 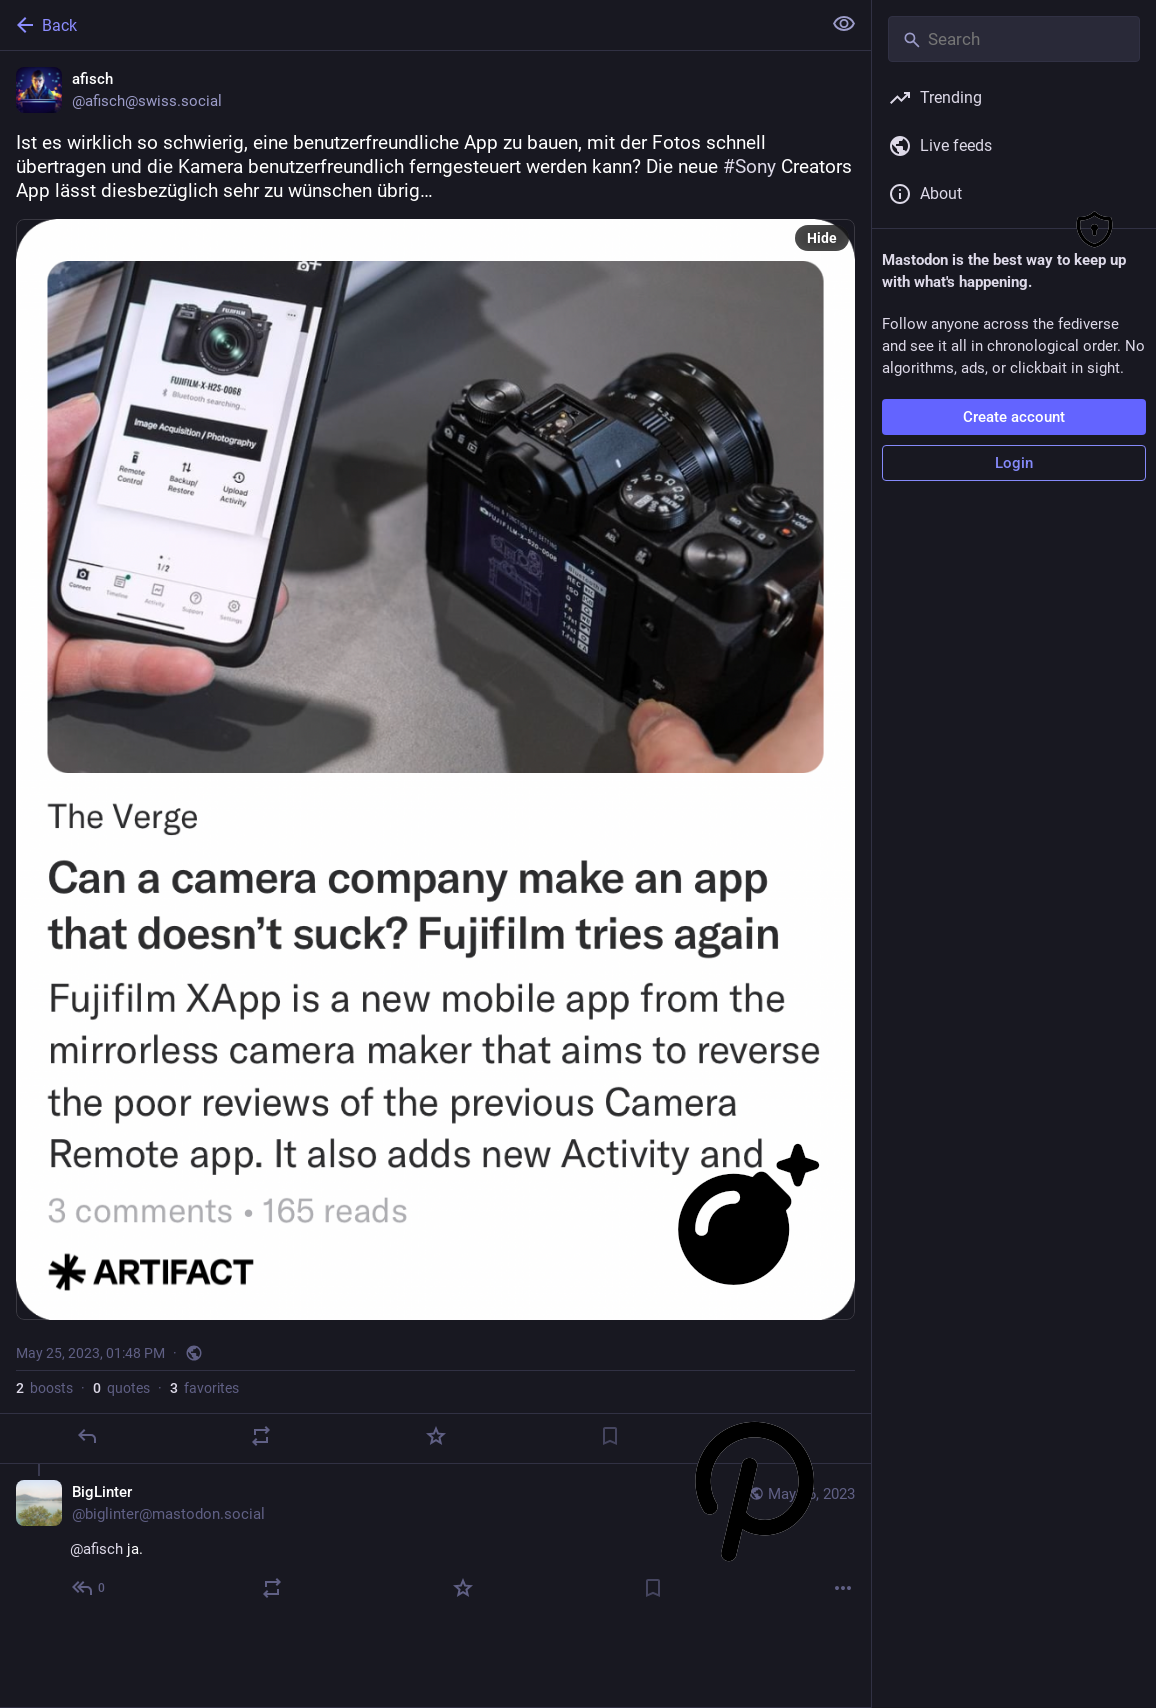 I want to click on indicates a destructive or irreversible action, so click(x=746, y=1216).